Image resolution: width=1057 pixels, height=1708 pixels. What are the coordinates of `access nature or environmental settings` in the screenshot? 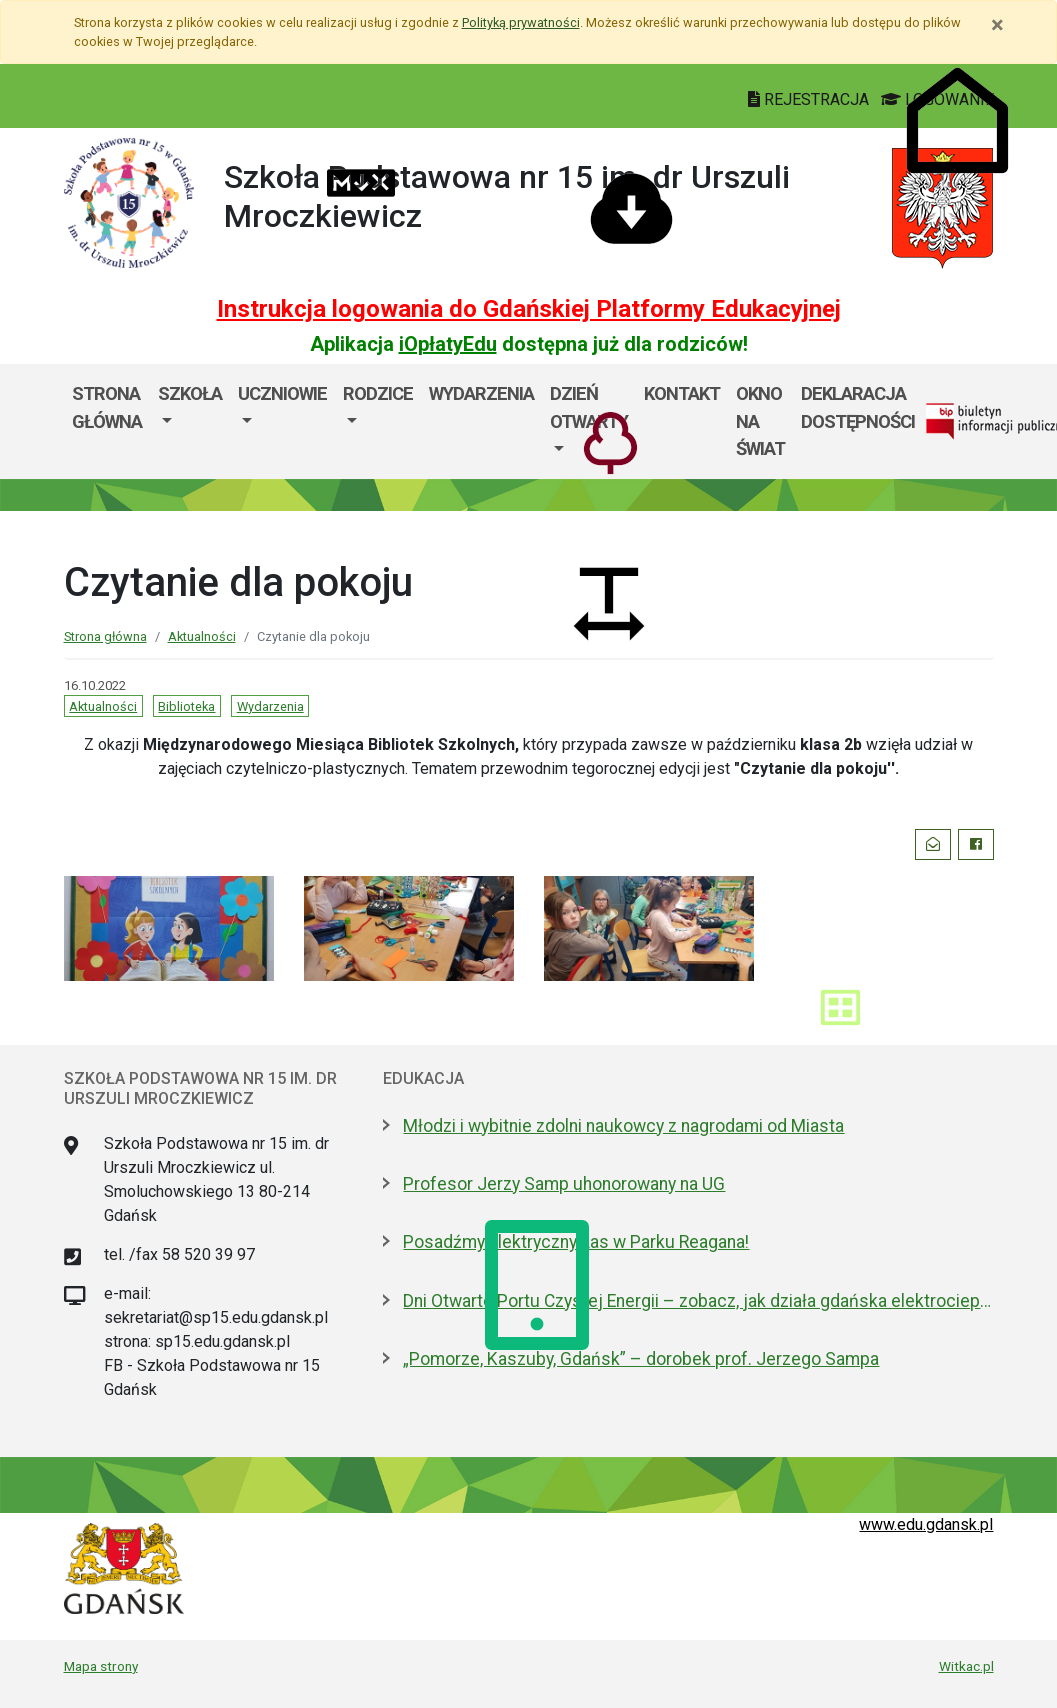 It's located at (610, 444).